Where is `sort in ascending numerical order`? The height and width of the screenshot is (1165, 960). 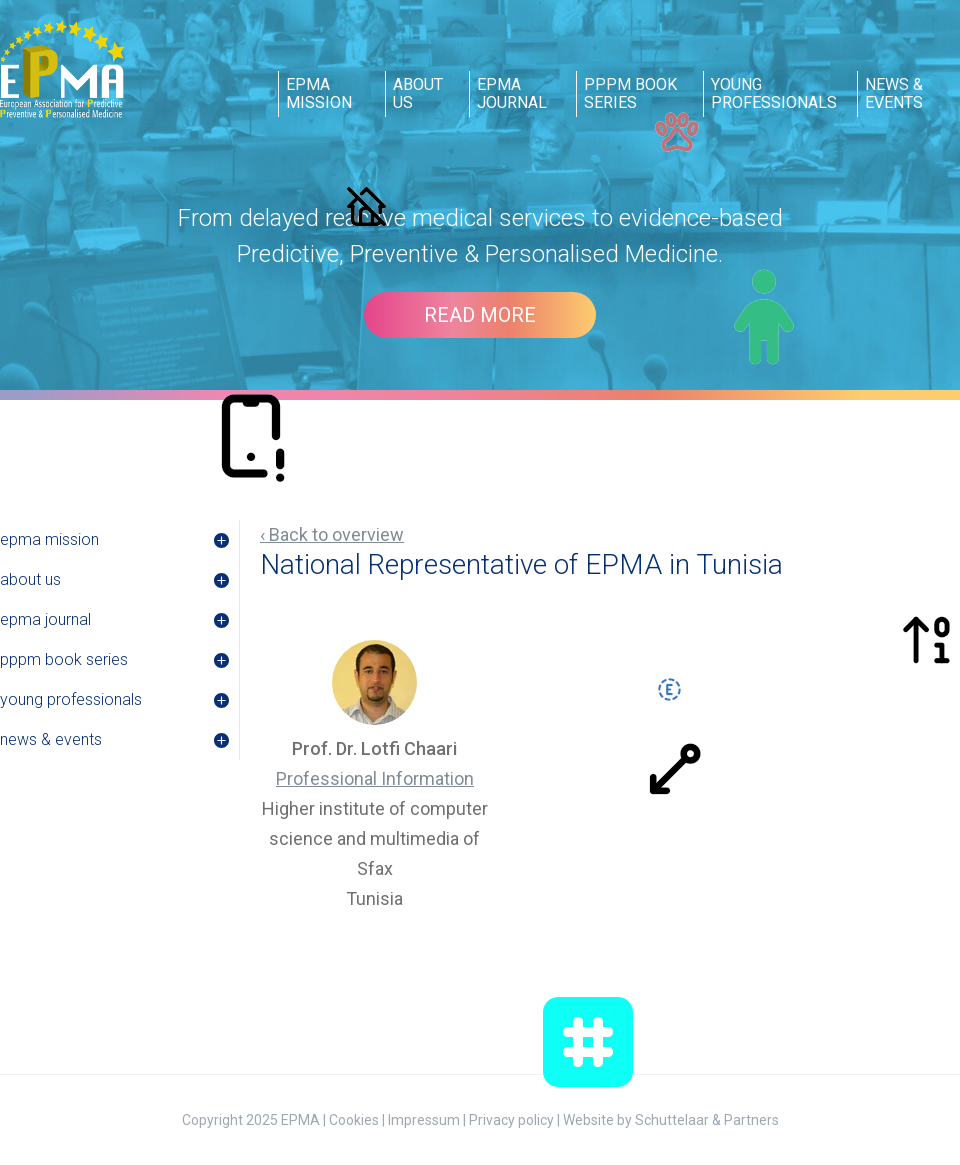 sort in ascending numerical order is located at coordinates (929, 640).